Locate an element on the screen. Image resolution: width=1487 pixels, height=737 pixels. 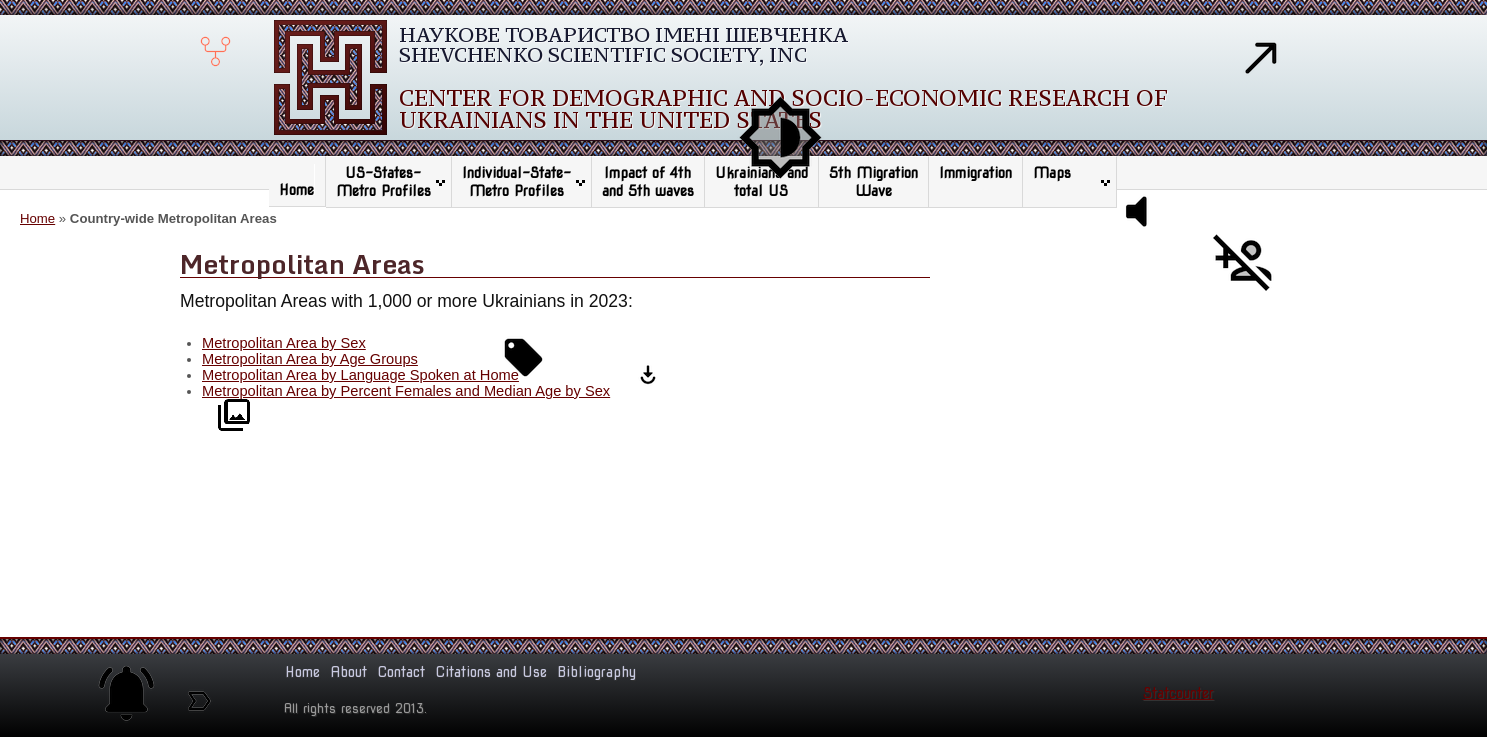
indicates new or active notifications is located at coordinates (126, 692).